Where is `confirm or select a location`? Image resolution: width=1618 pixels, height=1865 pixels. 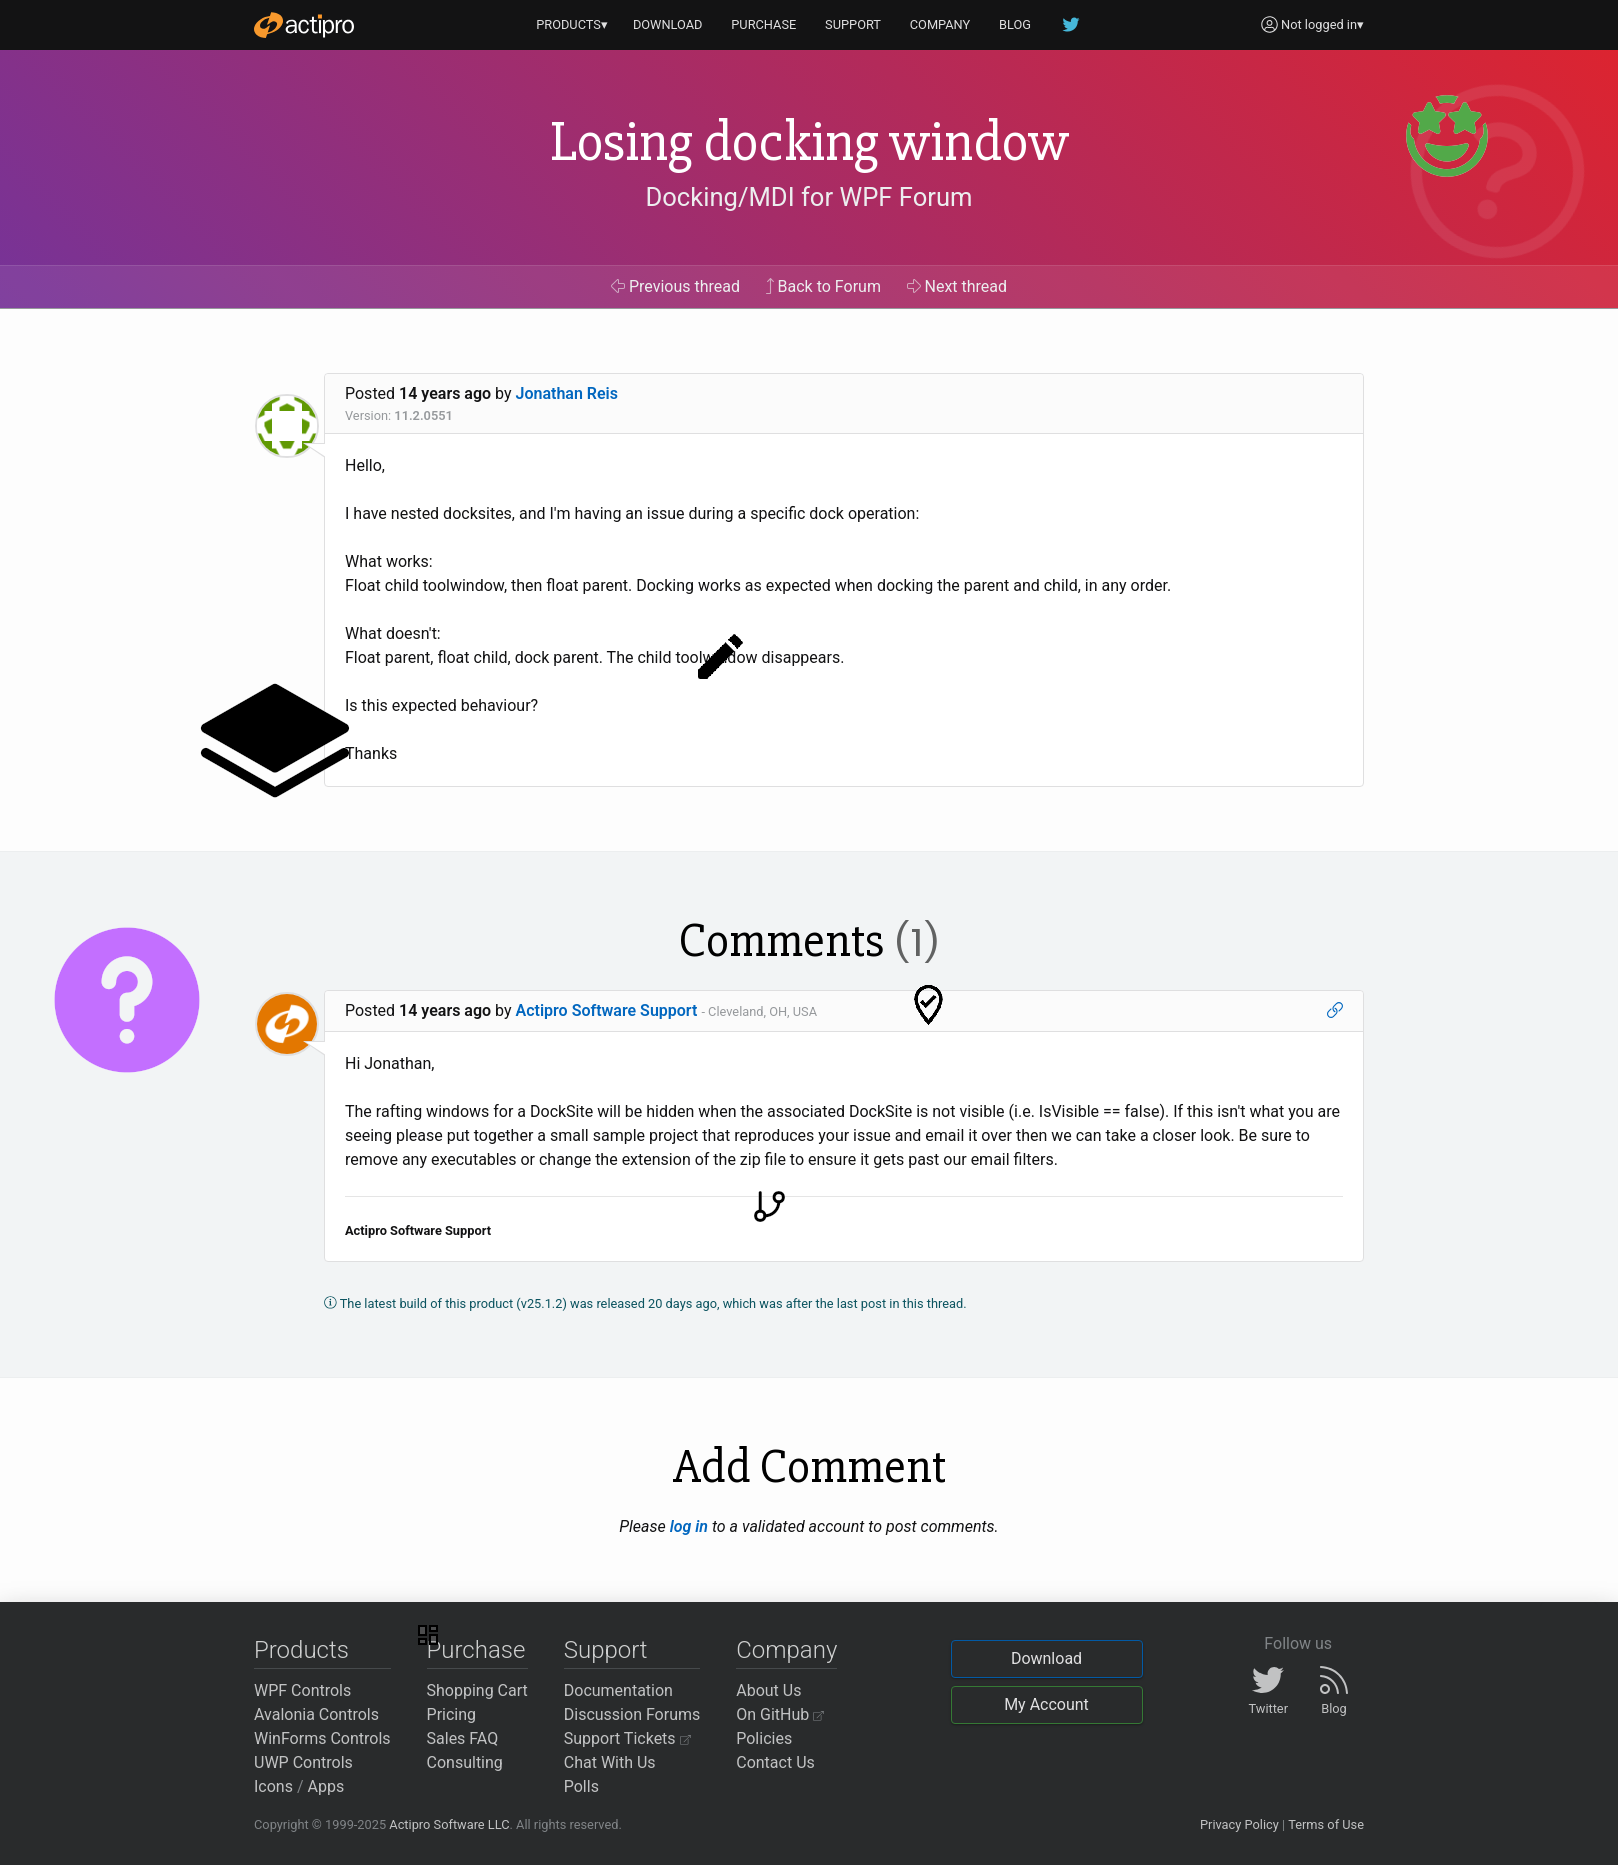
confirm or select a location is located at coordinates (928, 1004).